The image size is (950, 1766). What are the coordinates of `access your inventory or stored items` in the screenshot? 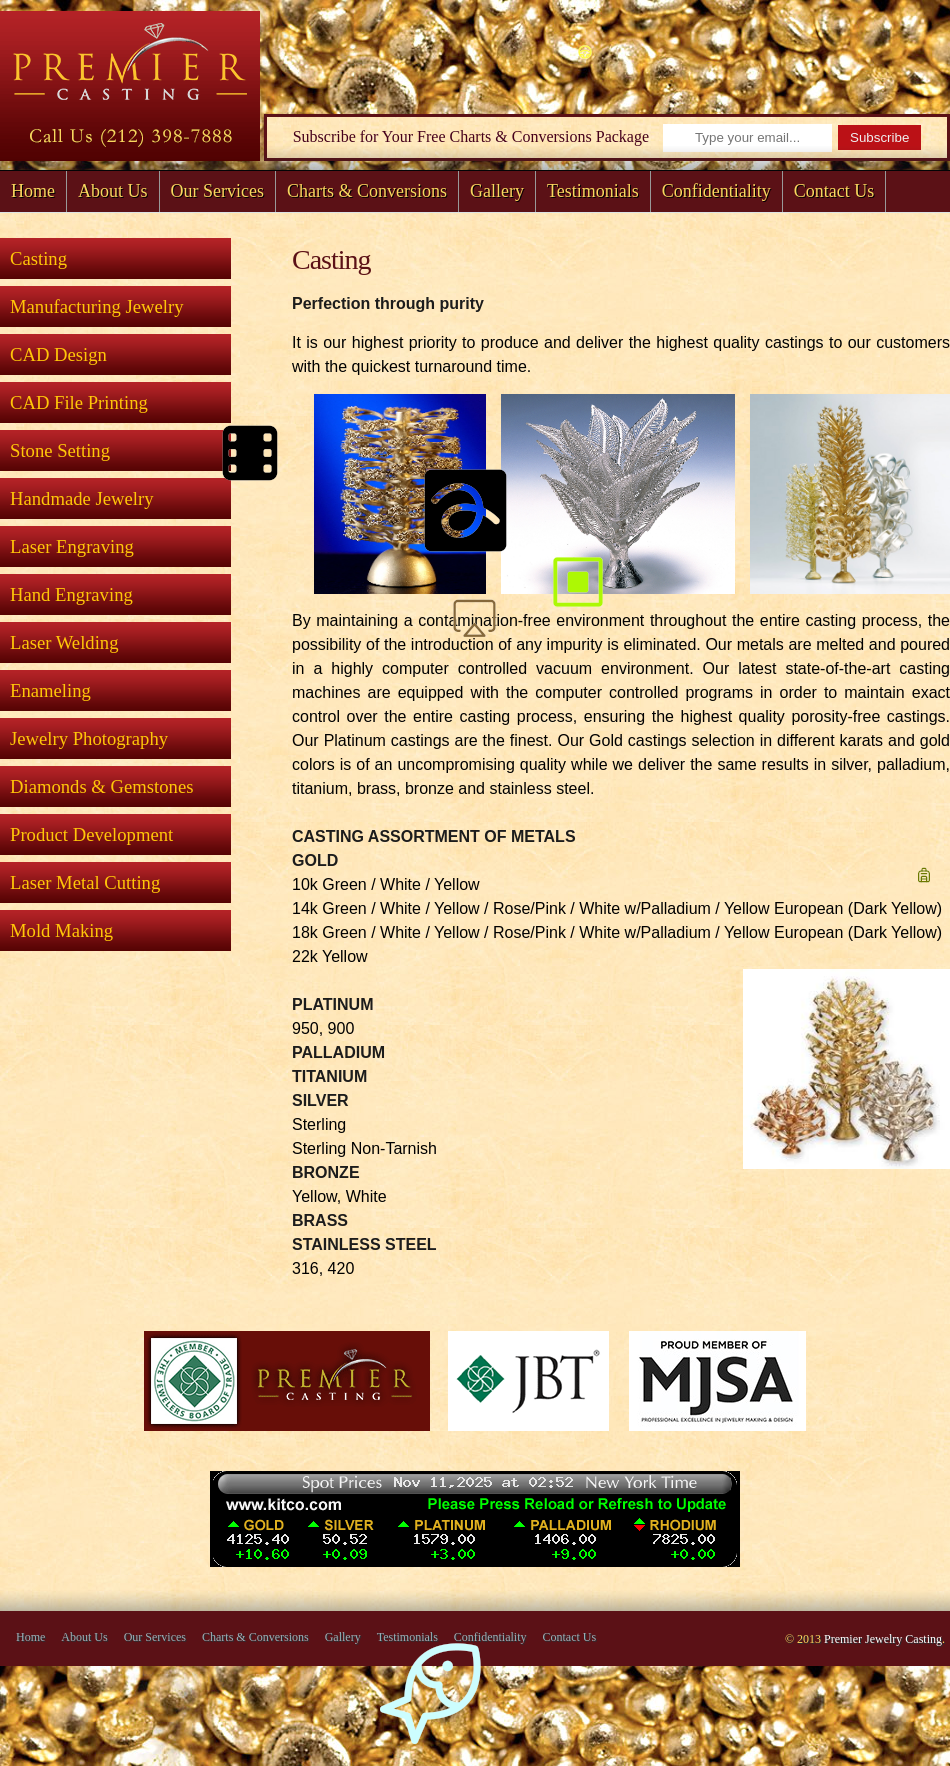 It's located at (924, 875).